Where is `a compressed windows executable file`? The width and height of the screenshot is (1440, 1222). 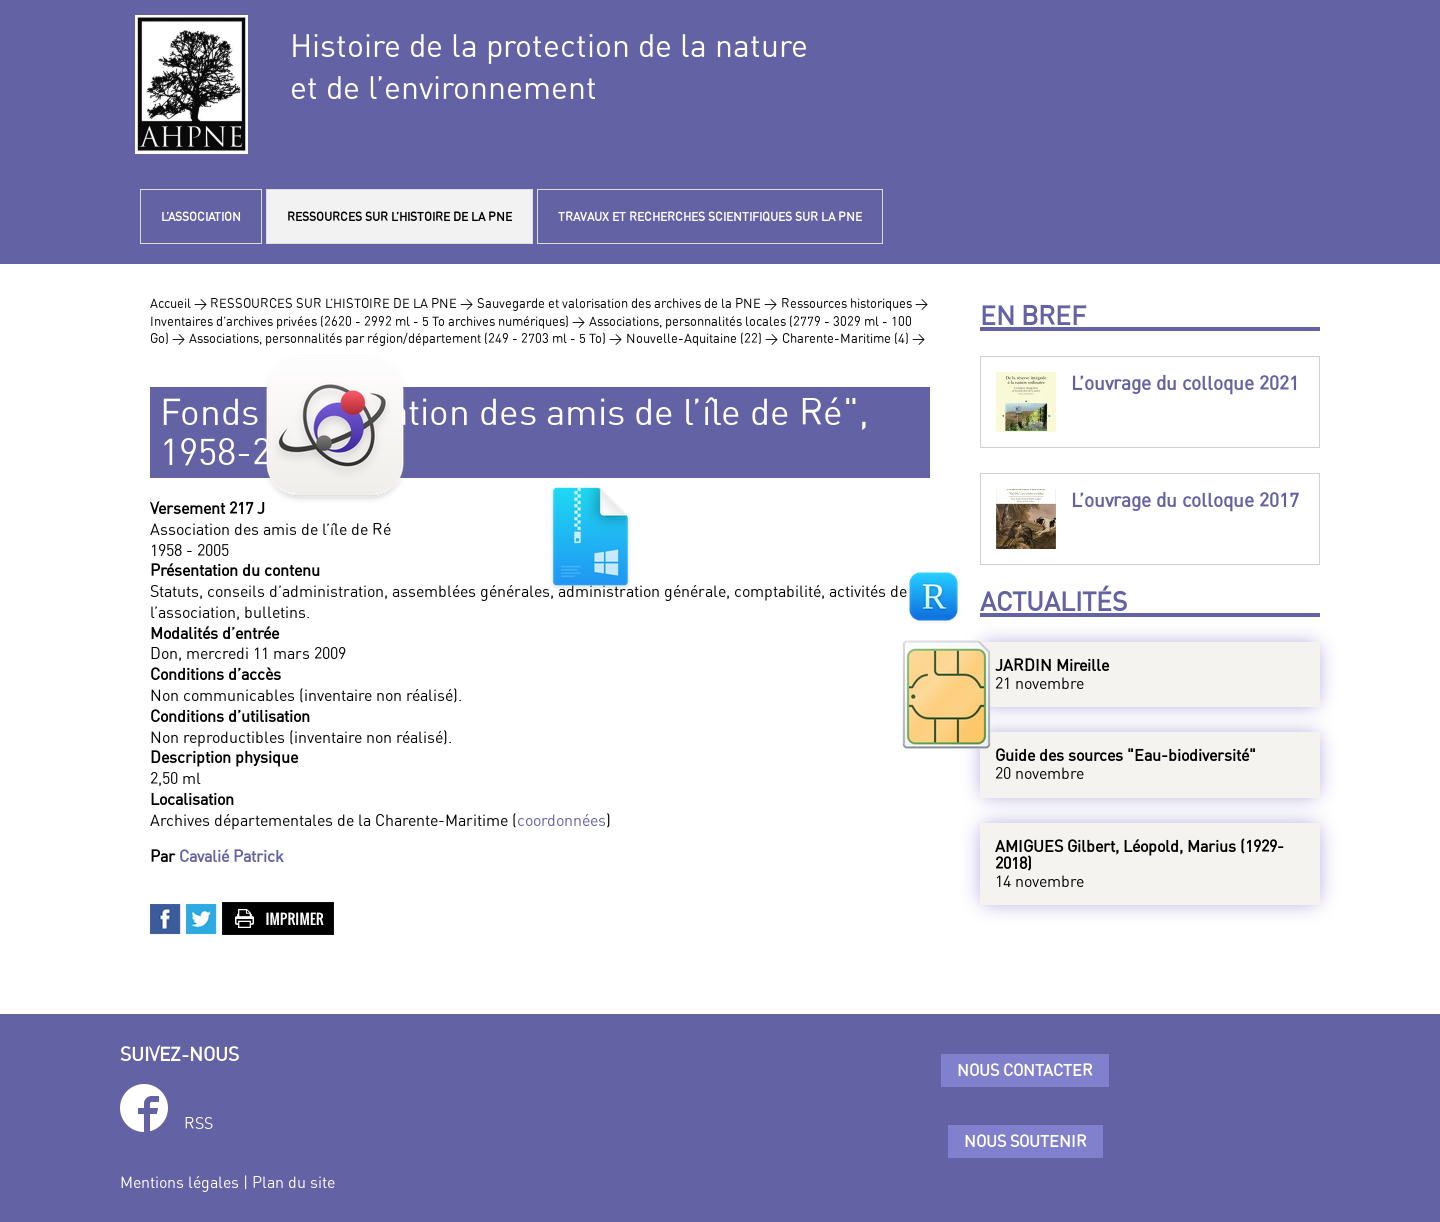 a compressed windows executable file is located at coordinates (590, 538).